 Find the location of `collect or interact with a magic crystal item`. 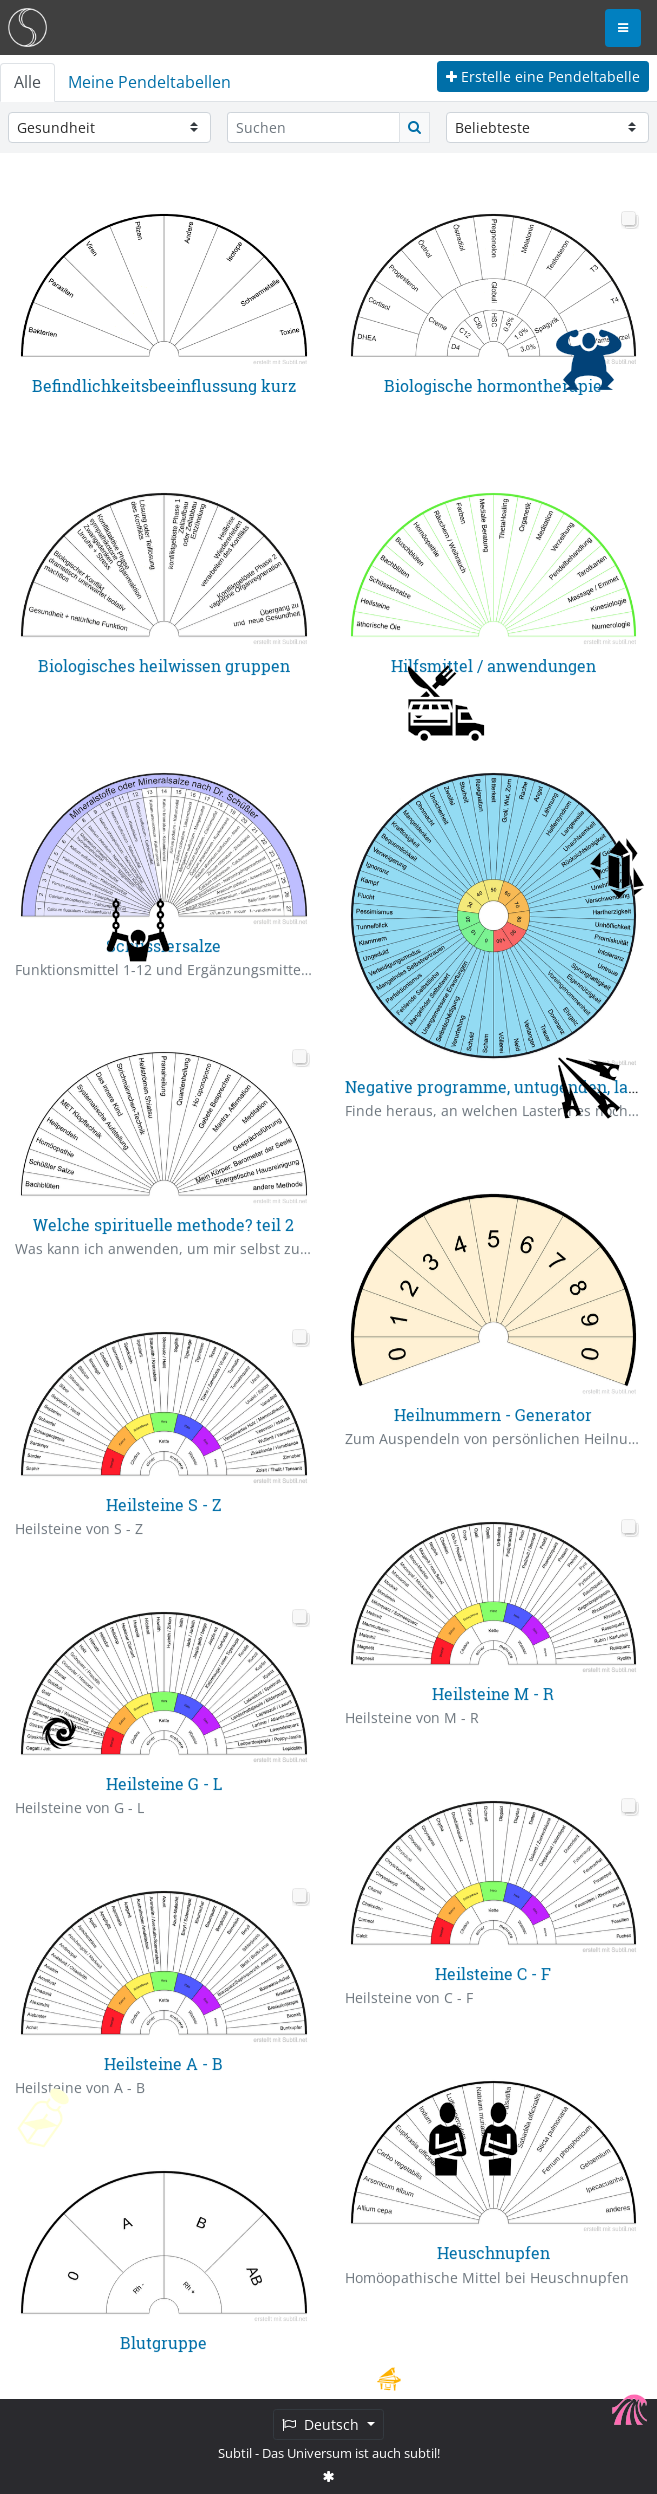

collect or interact with a magic crystal item is located at coordinates (618, 868).